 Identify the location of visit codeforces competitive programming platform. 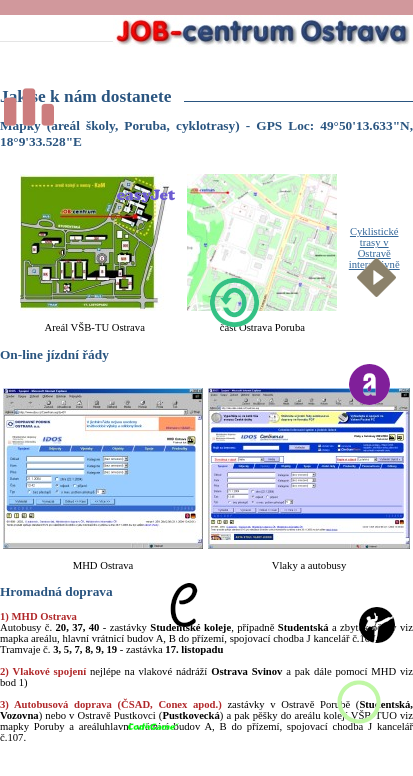
(29, 107).